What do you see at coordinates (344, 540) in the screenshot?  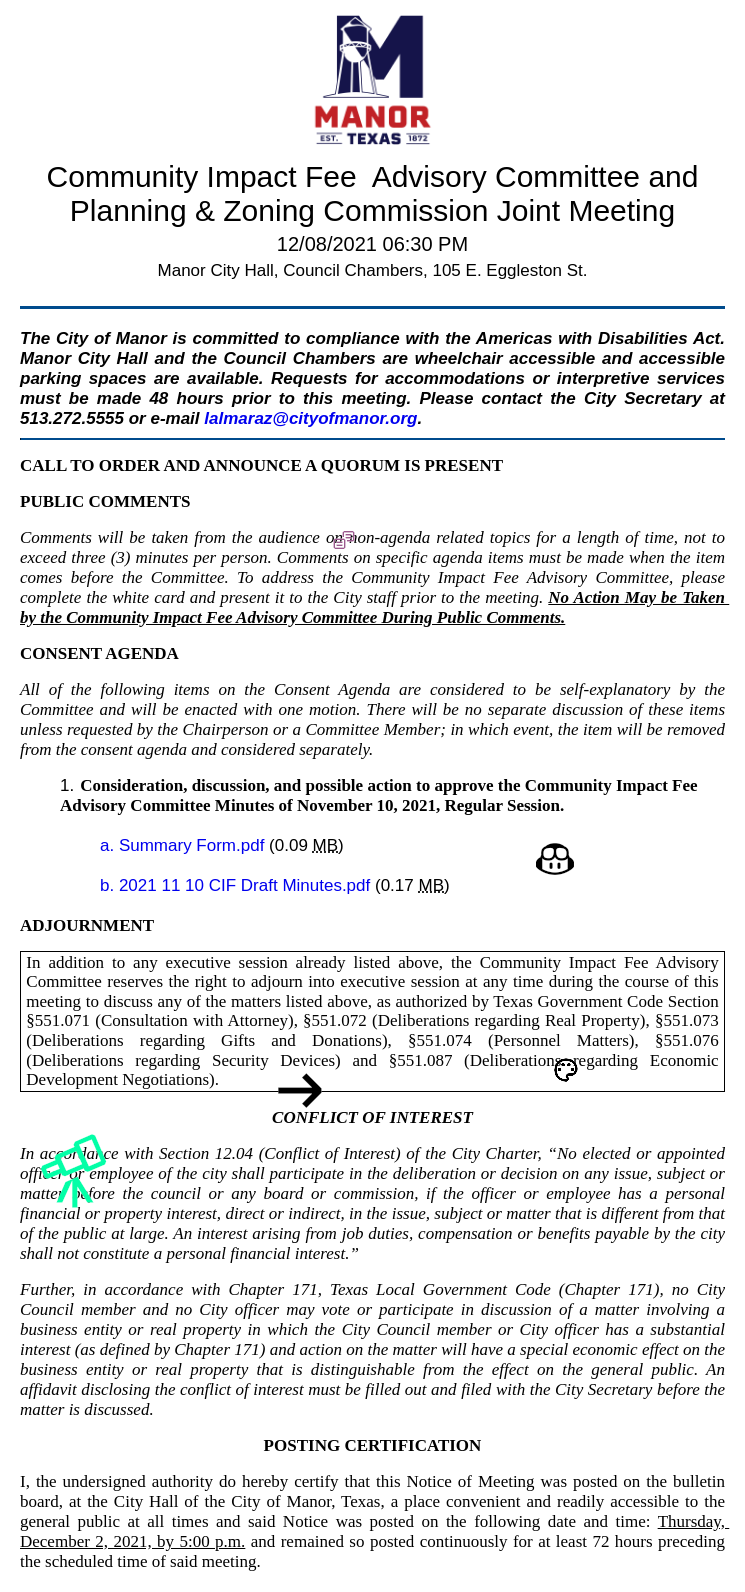 I see `indicates an enumeration type in code` at bounding box center [344, 540].